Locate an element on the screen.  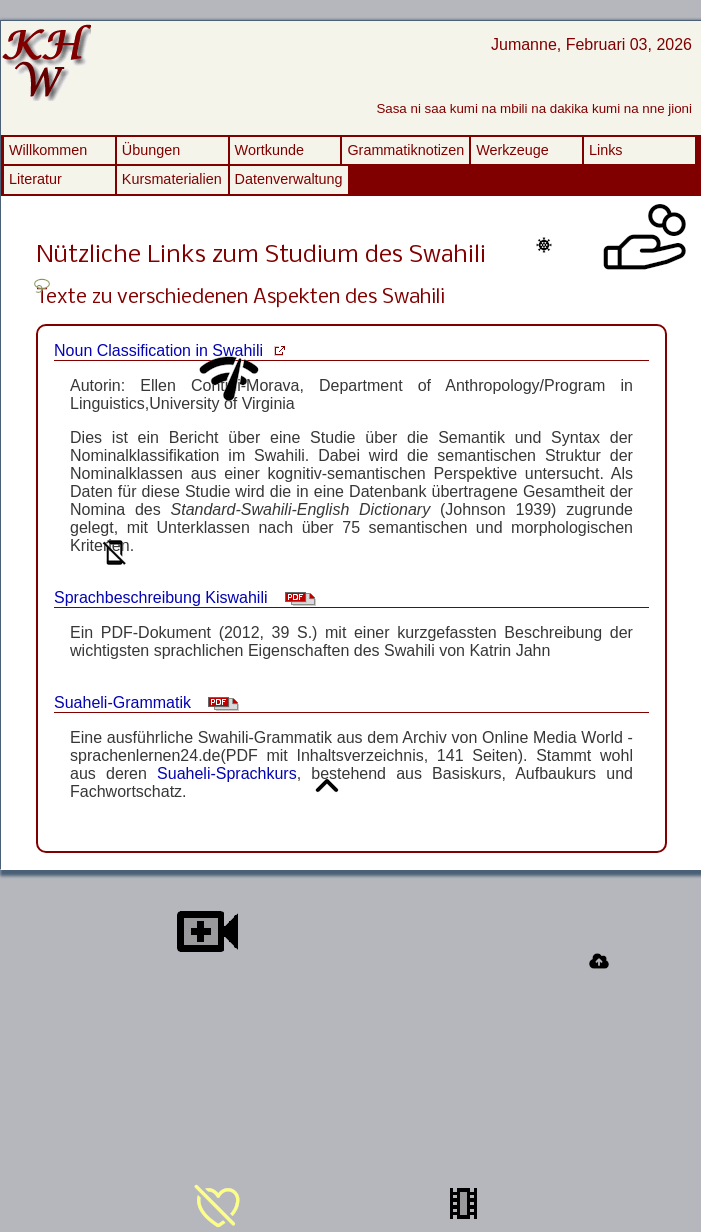
remove from favorites is located at coordinates (217, 1206).